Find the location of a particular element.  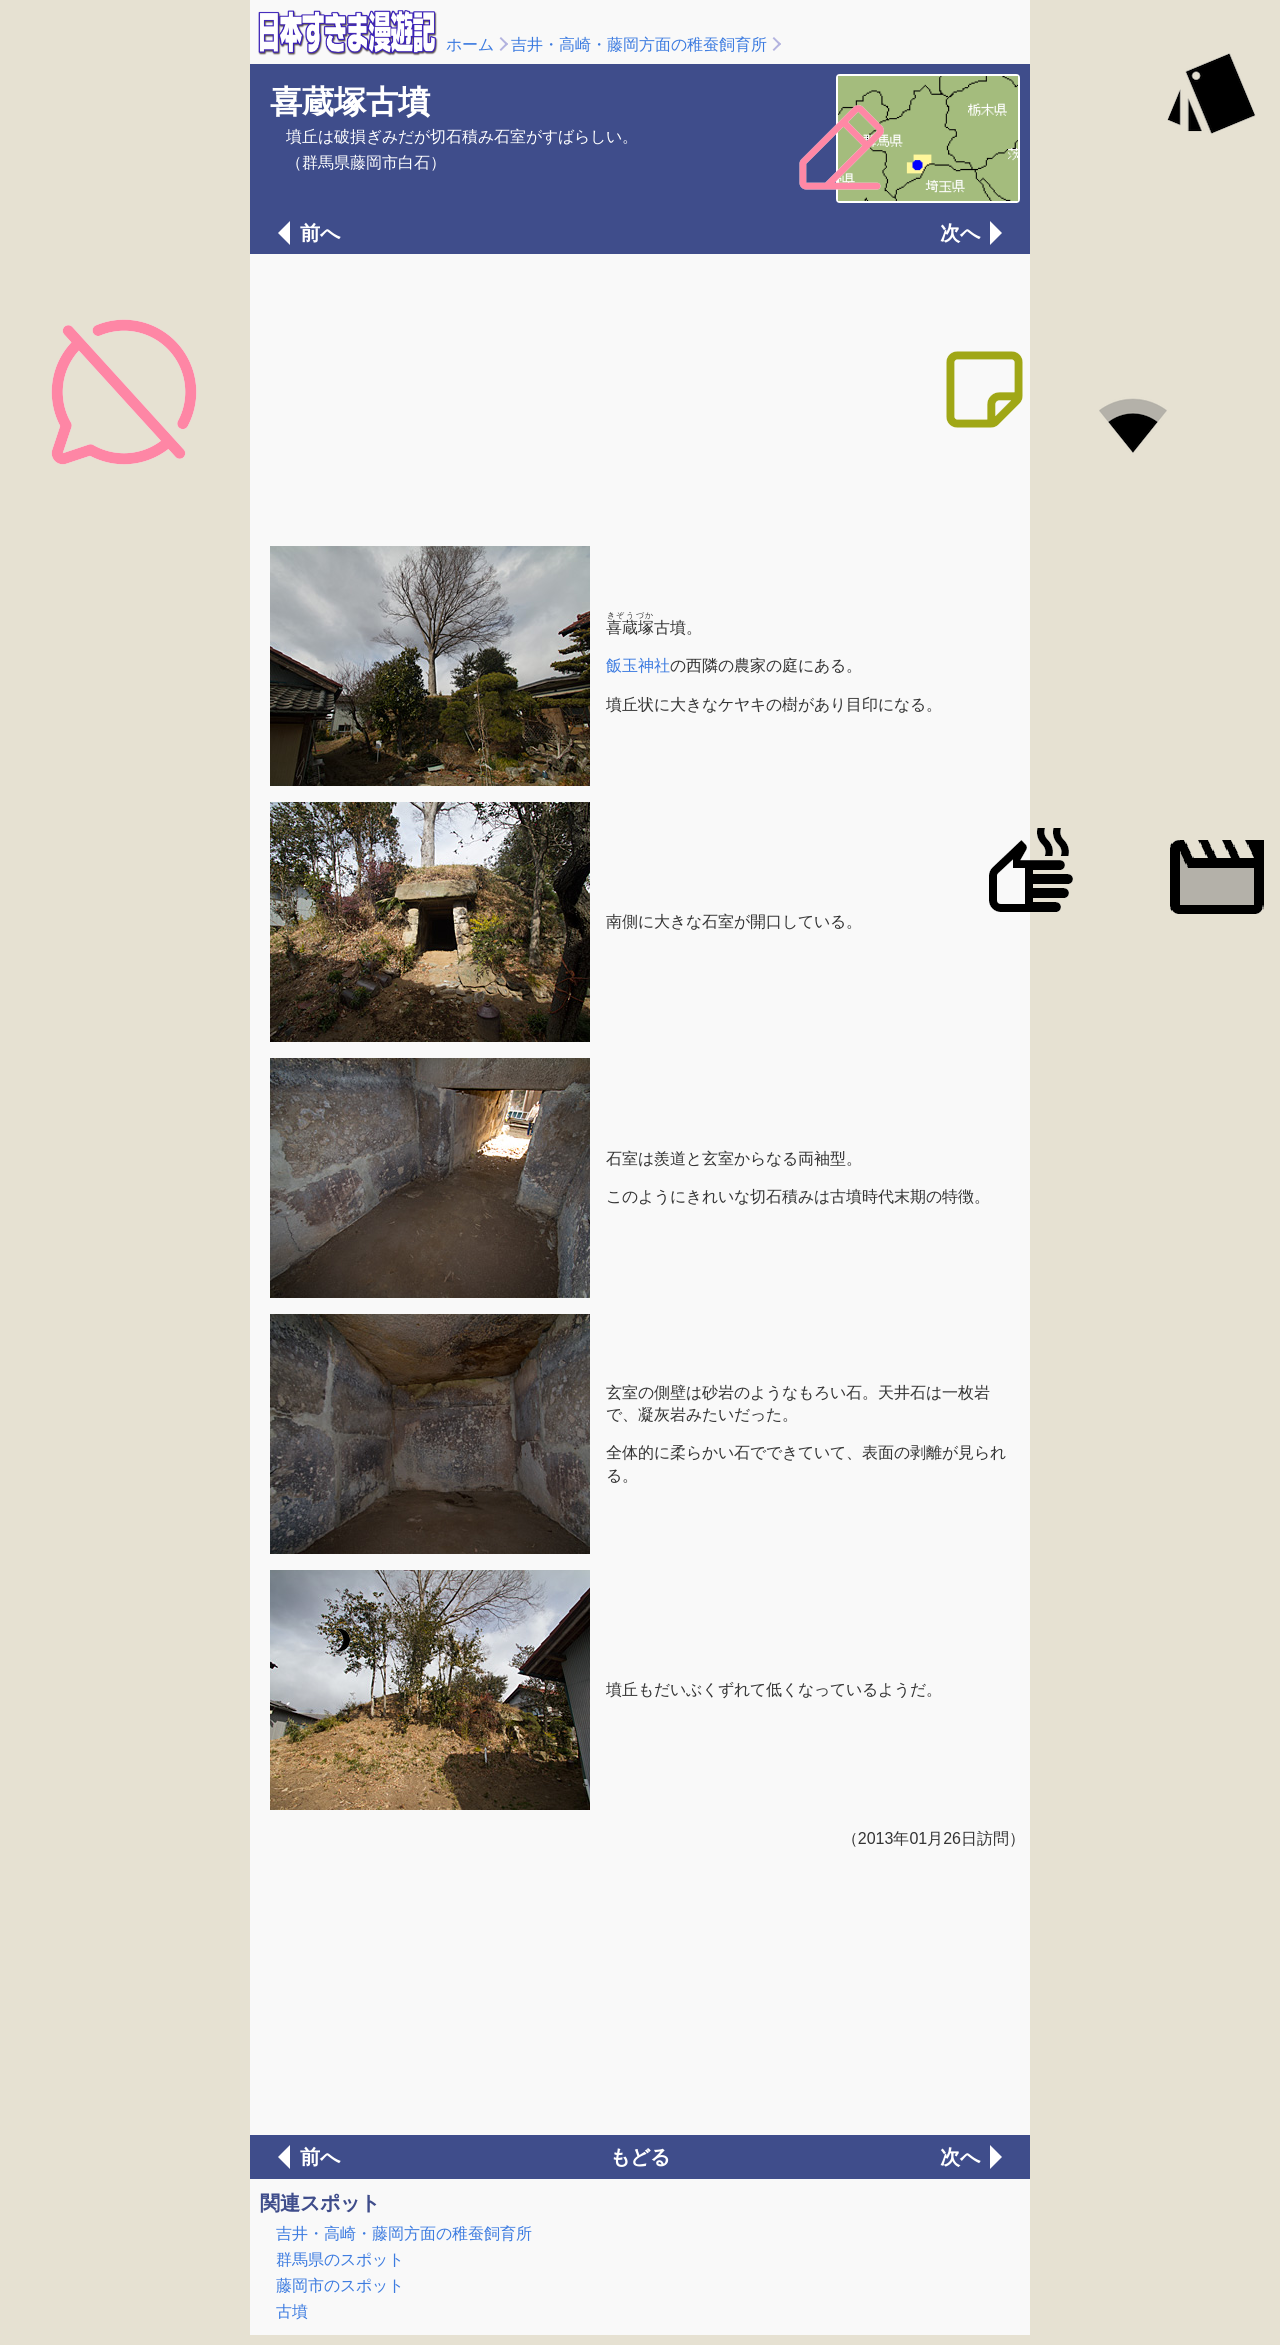

create a new sticky note is located at coordinates (984, 389).